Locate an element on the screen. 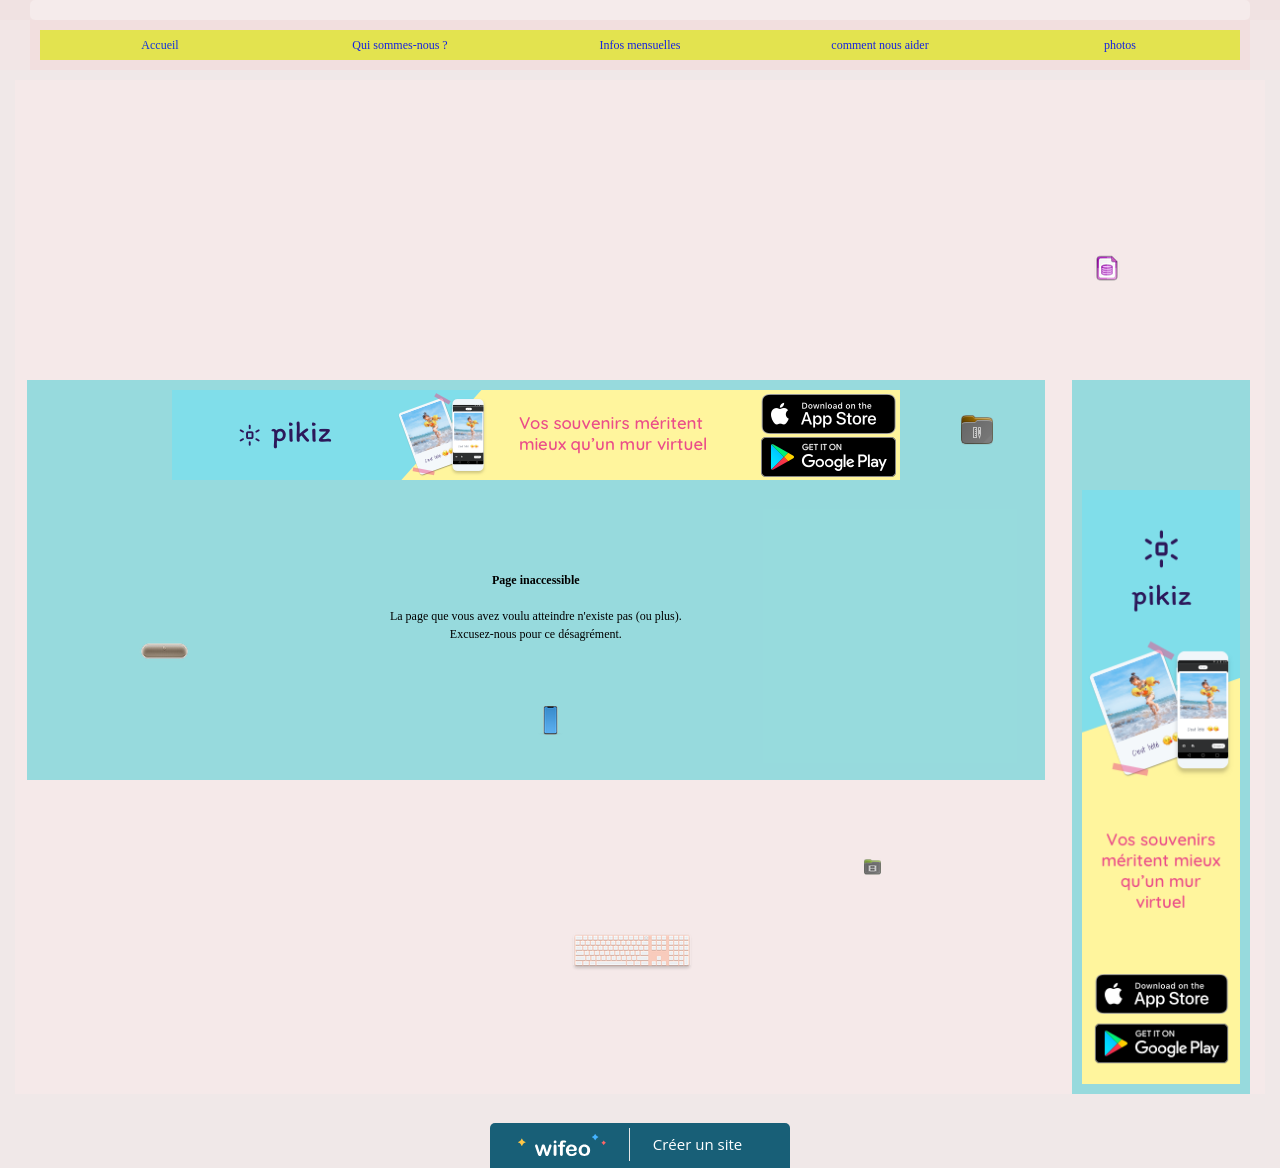 Image resolution: width=1280 pixels, height=1168 pixels. iPhone XS Max device icon is located at coordinates (550, 720).